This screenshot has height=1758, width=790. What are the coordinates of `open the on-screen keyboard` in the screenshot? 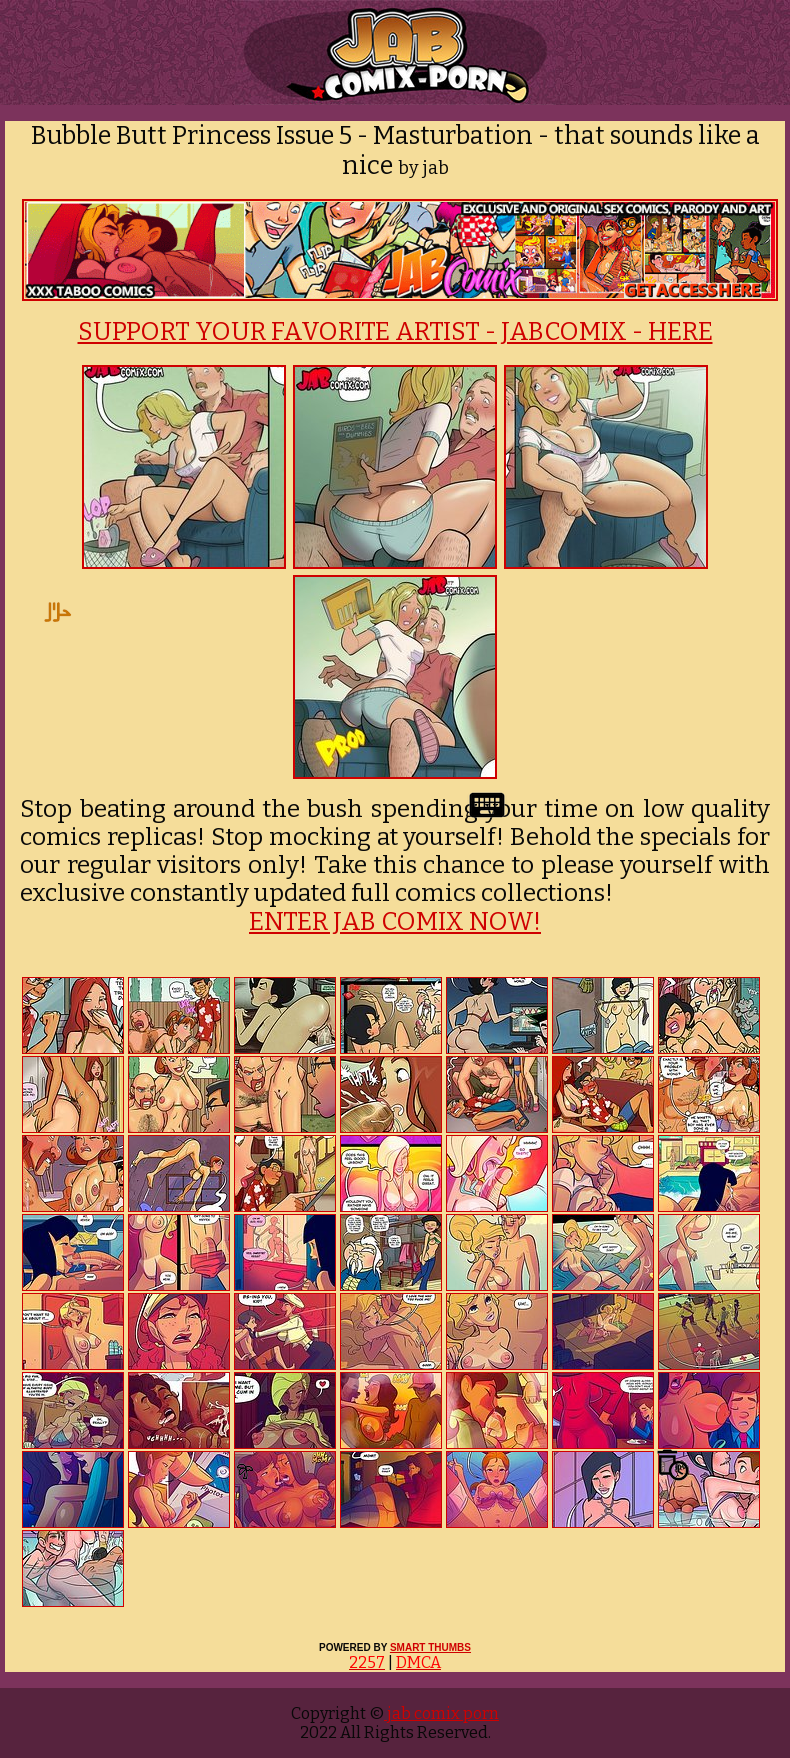 It's located at (487, 805).